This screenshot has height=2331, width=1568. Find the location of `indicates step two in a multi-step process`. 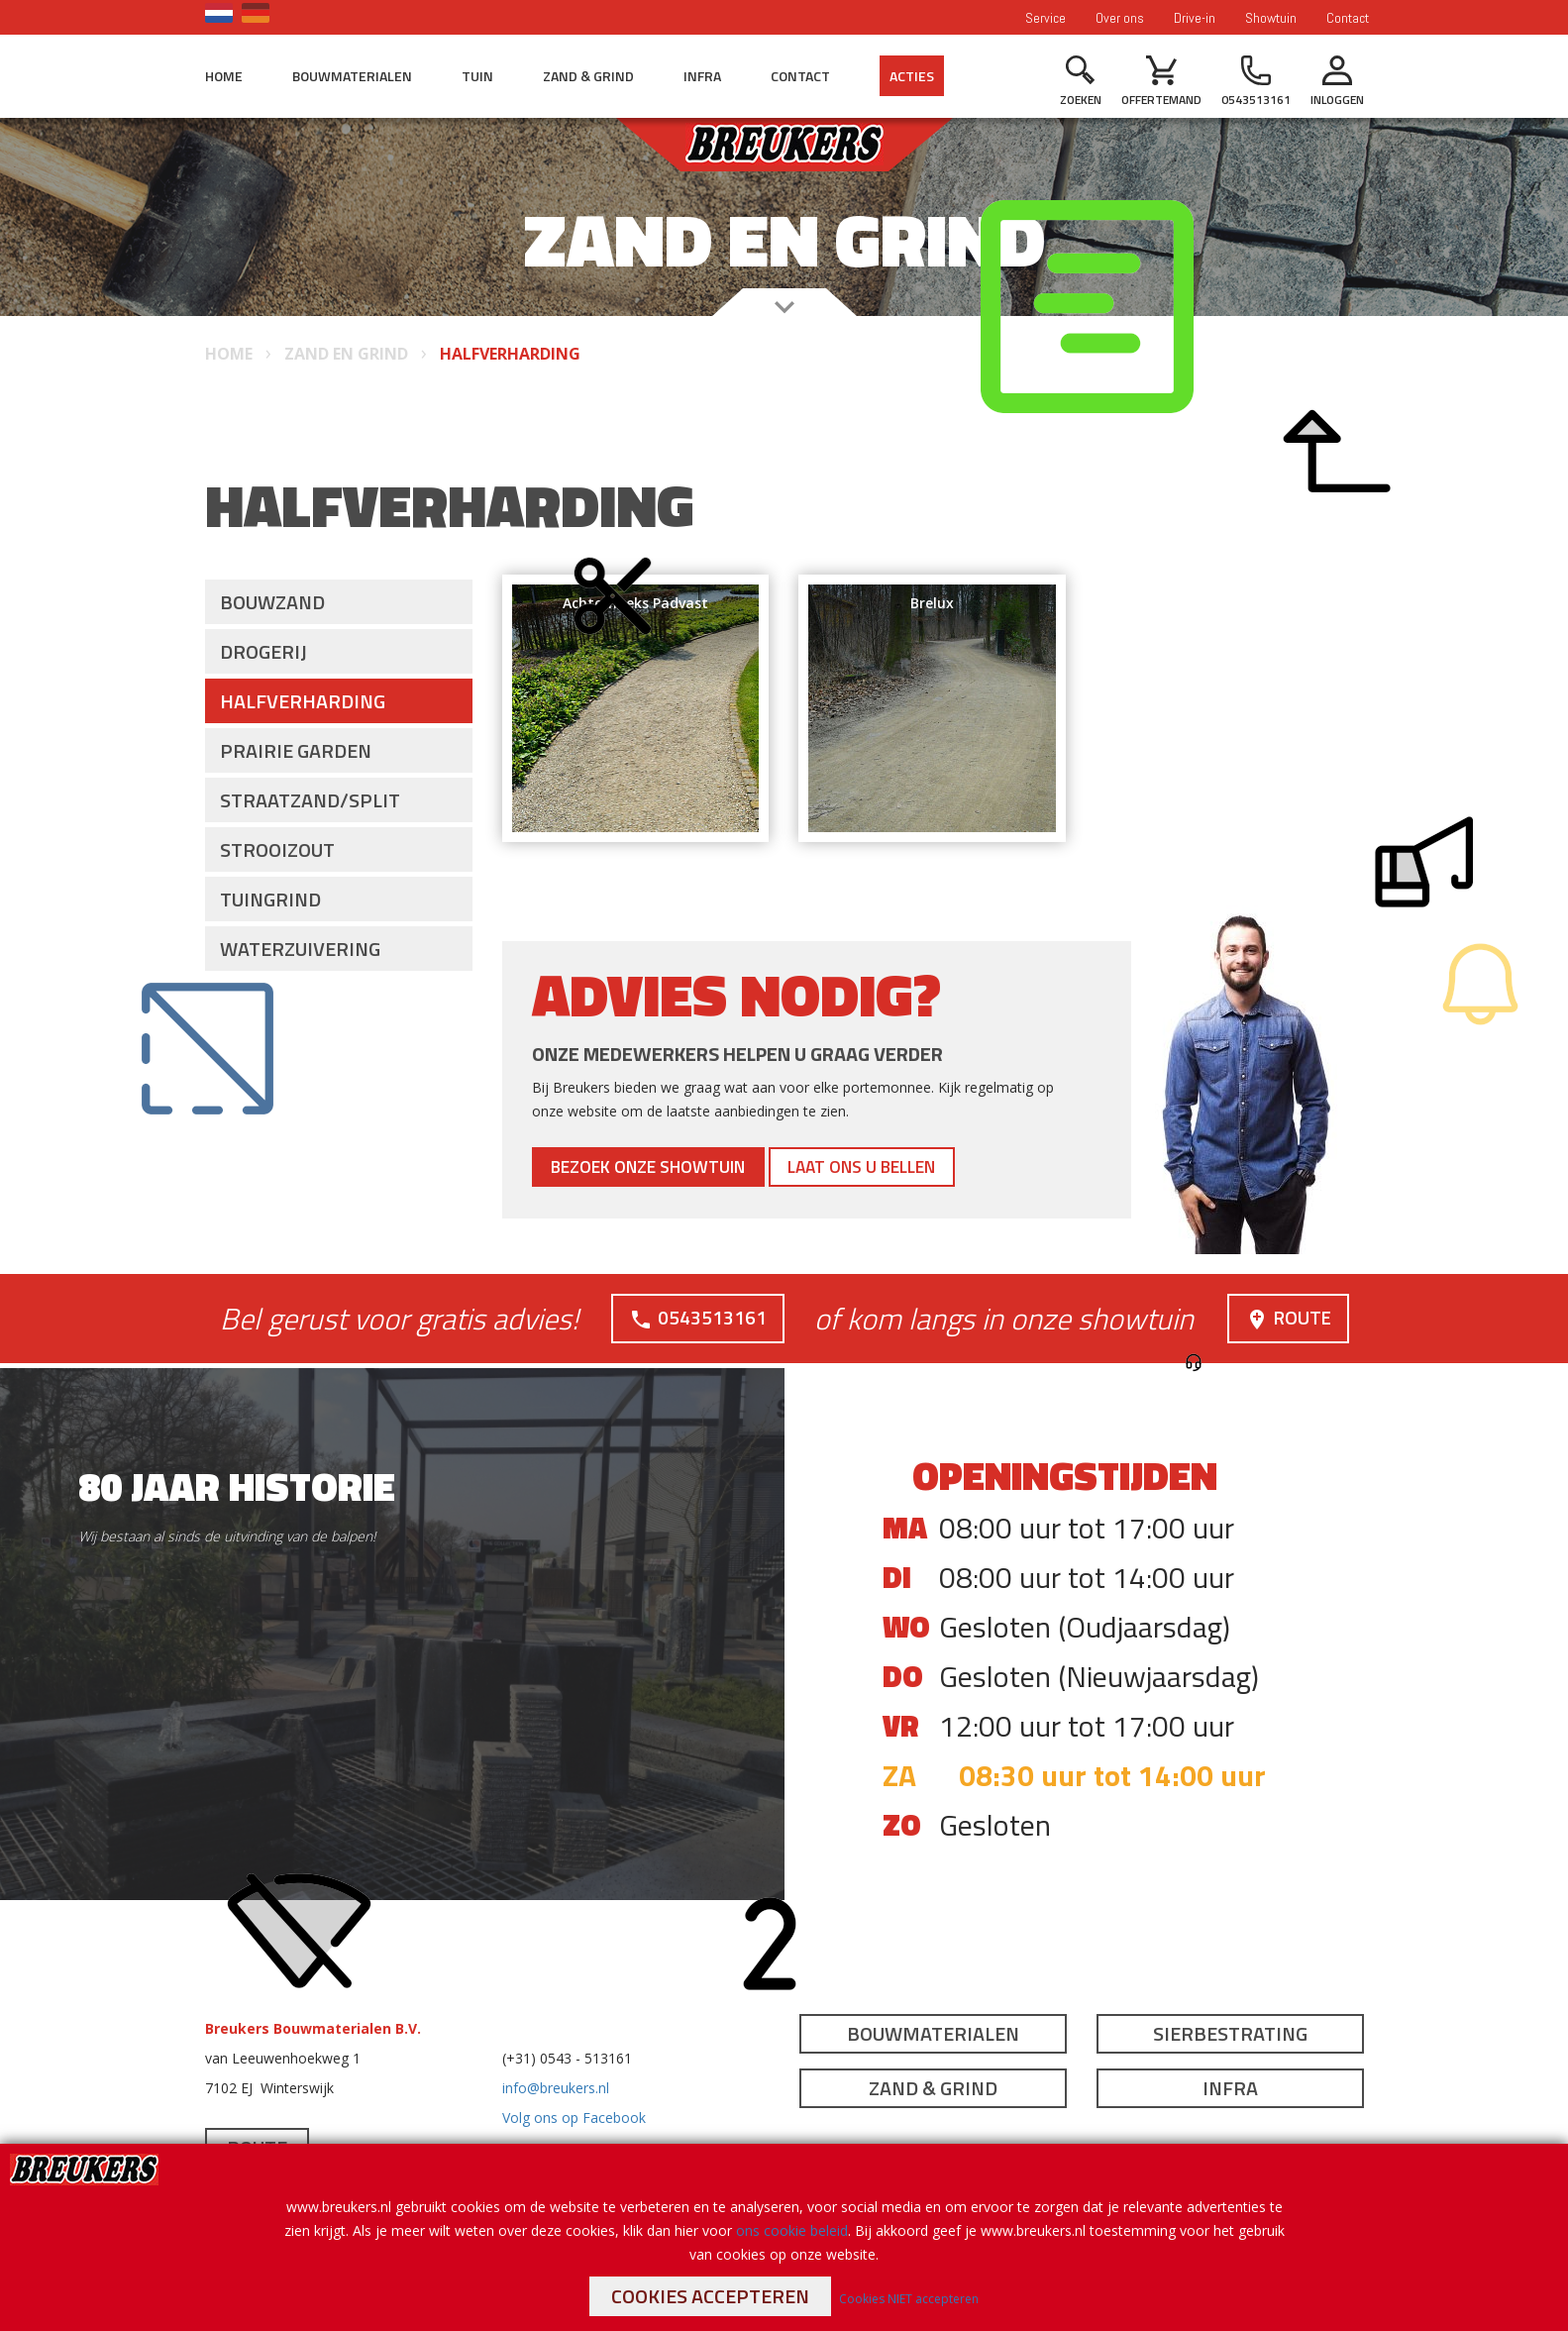

indicates step two in a multi-step process is located at coordinates (770, 1944).